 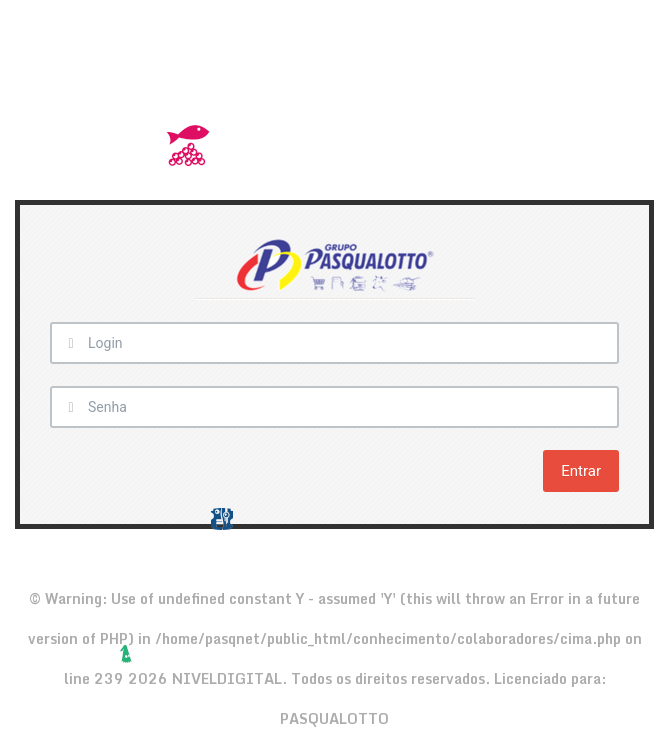 I want to click on fish eggs or roe item in a game inventory, so click(x=188, y=145).